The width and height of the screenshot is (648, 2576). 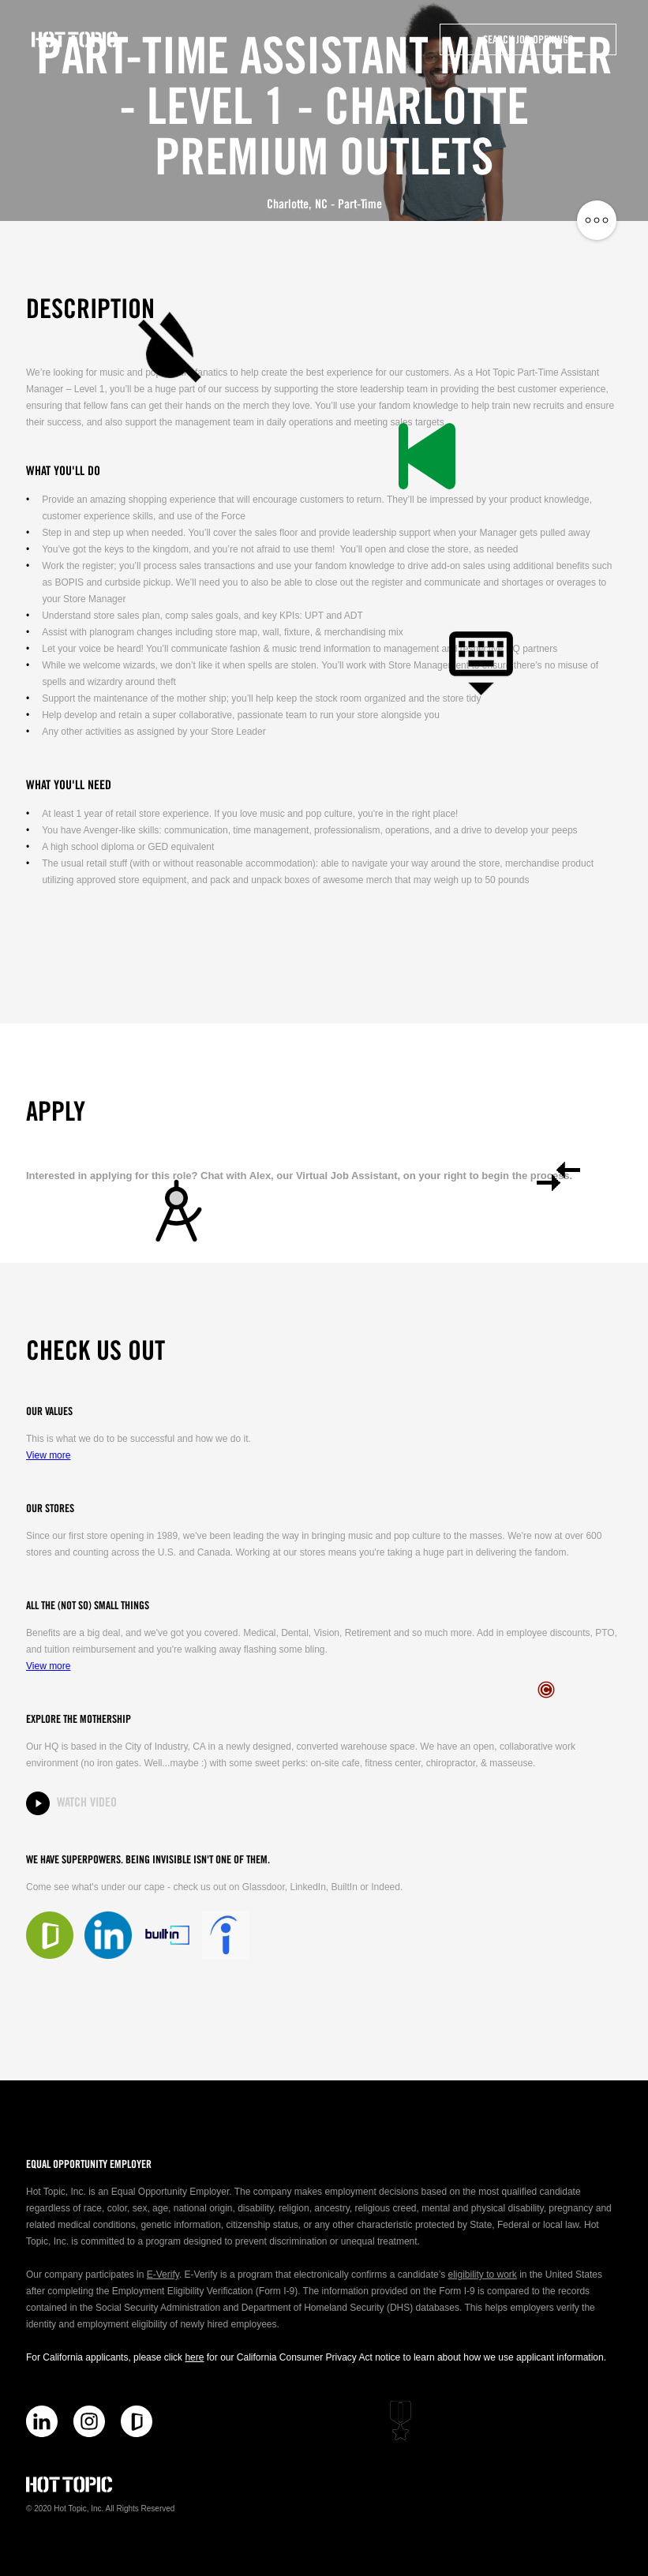 What do you see at coordinates (176, 1211) in the screenshot?
I see `access drawing or measurement tools` at bounding box center [176, 1211].